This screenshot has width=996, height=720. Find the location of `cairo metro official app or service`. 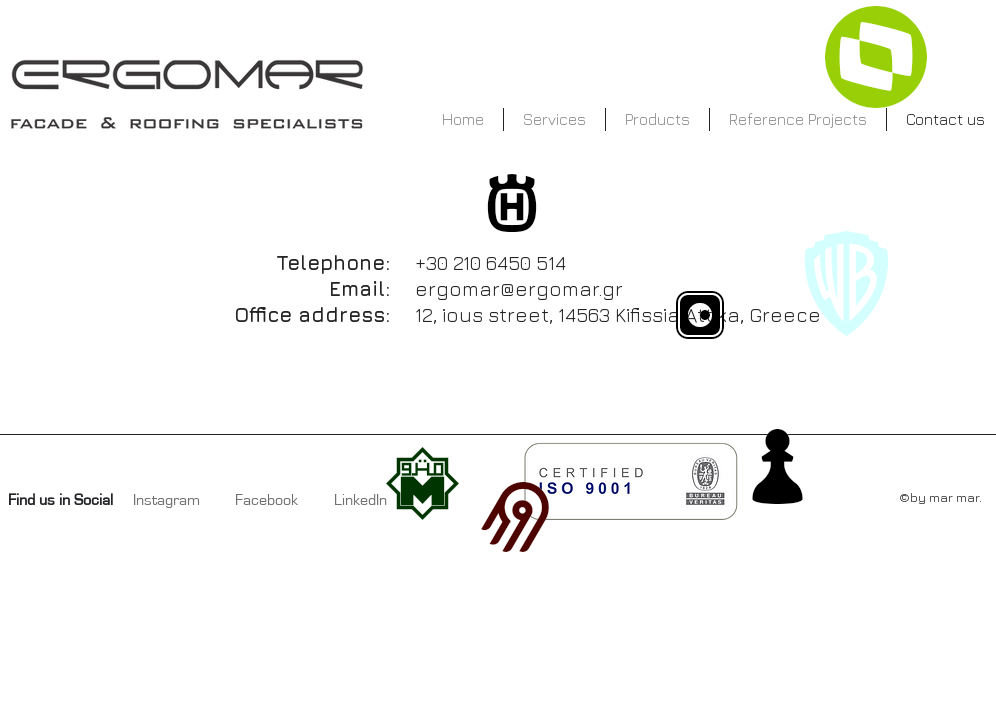

cairo metro official app or service is located at coordinates (422, 483).